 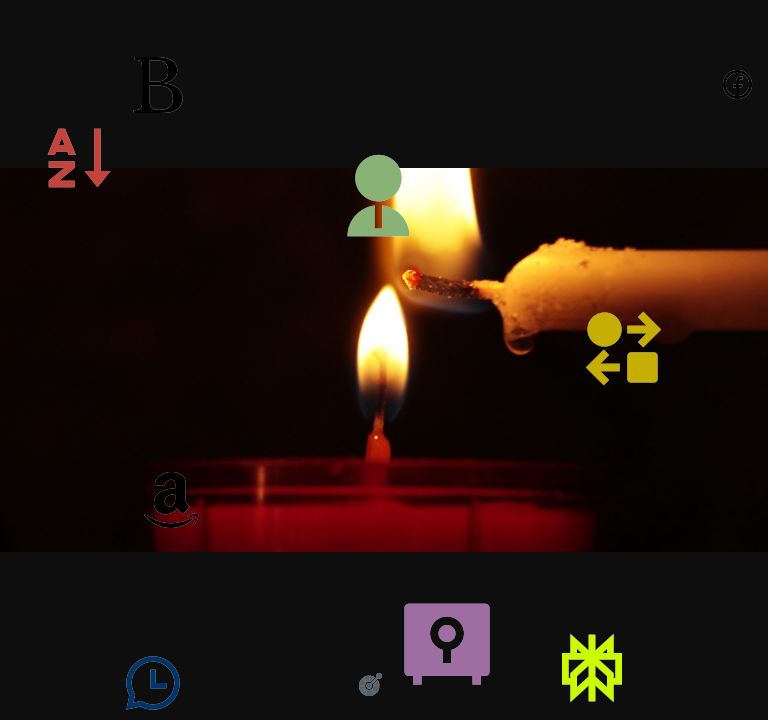 I want to click on open the Amazon app or website, so click(x=171, y=500).